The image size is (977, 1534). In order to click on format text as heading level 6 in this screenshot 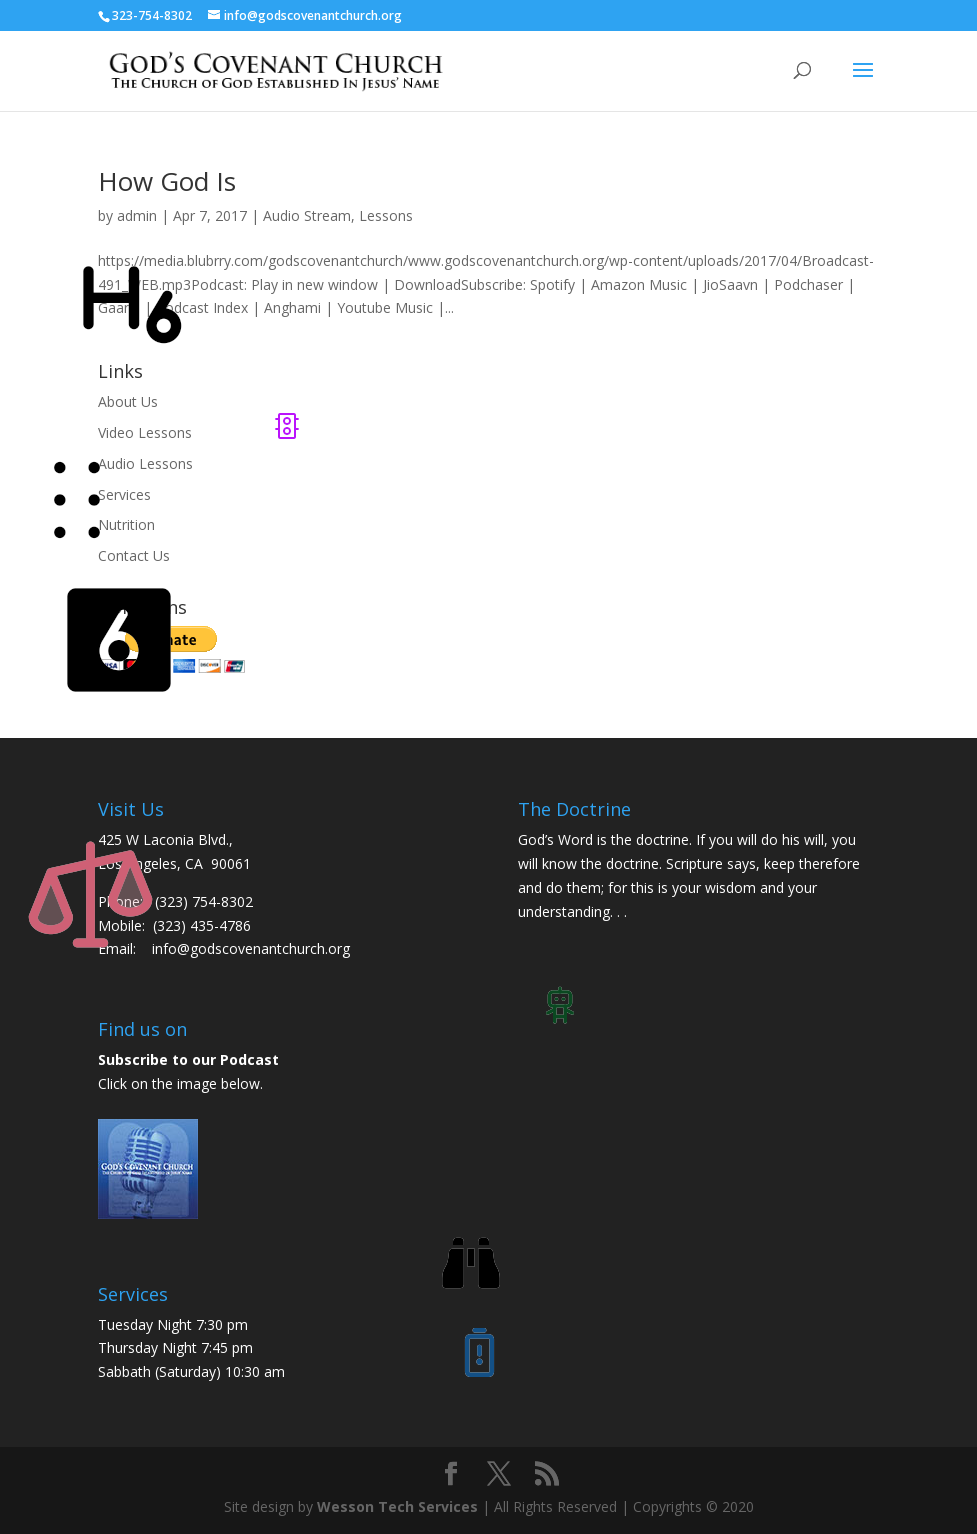, I will do `click(127, 303)`.